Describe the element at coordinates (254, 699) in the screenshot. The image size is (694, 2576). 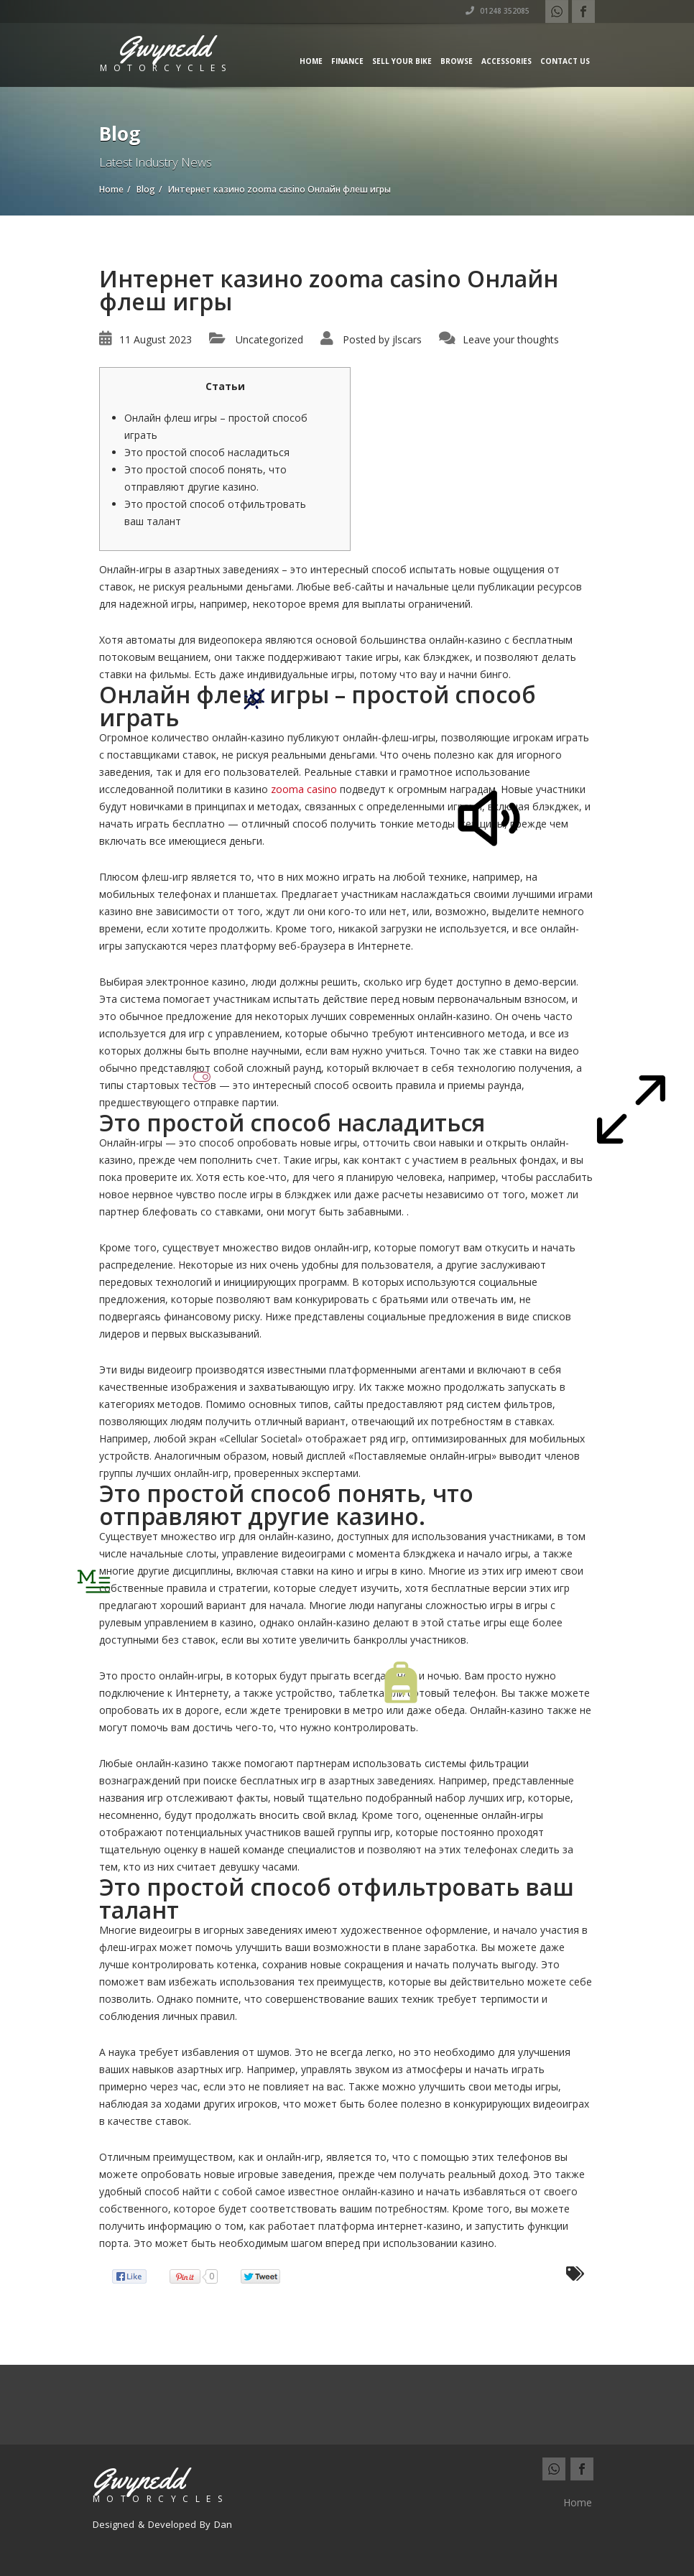
I see `indicates an active connection or link` at that location.